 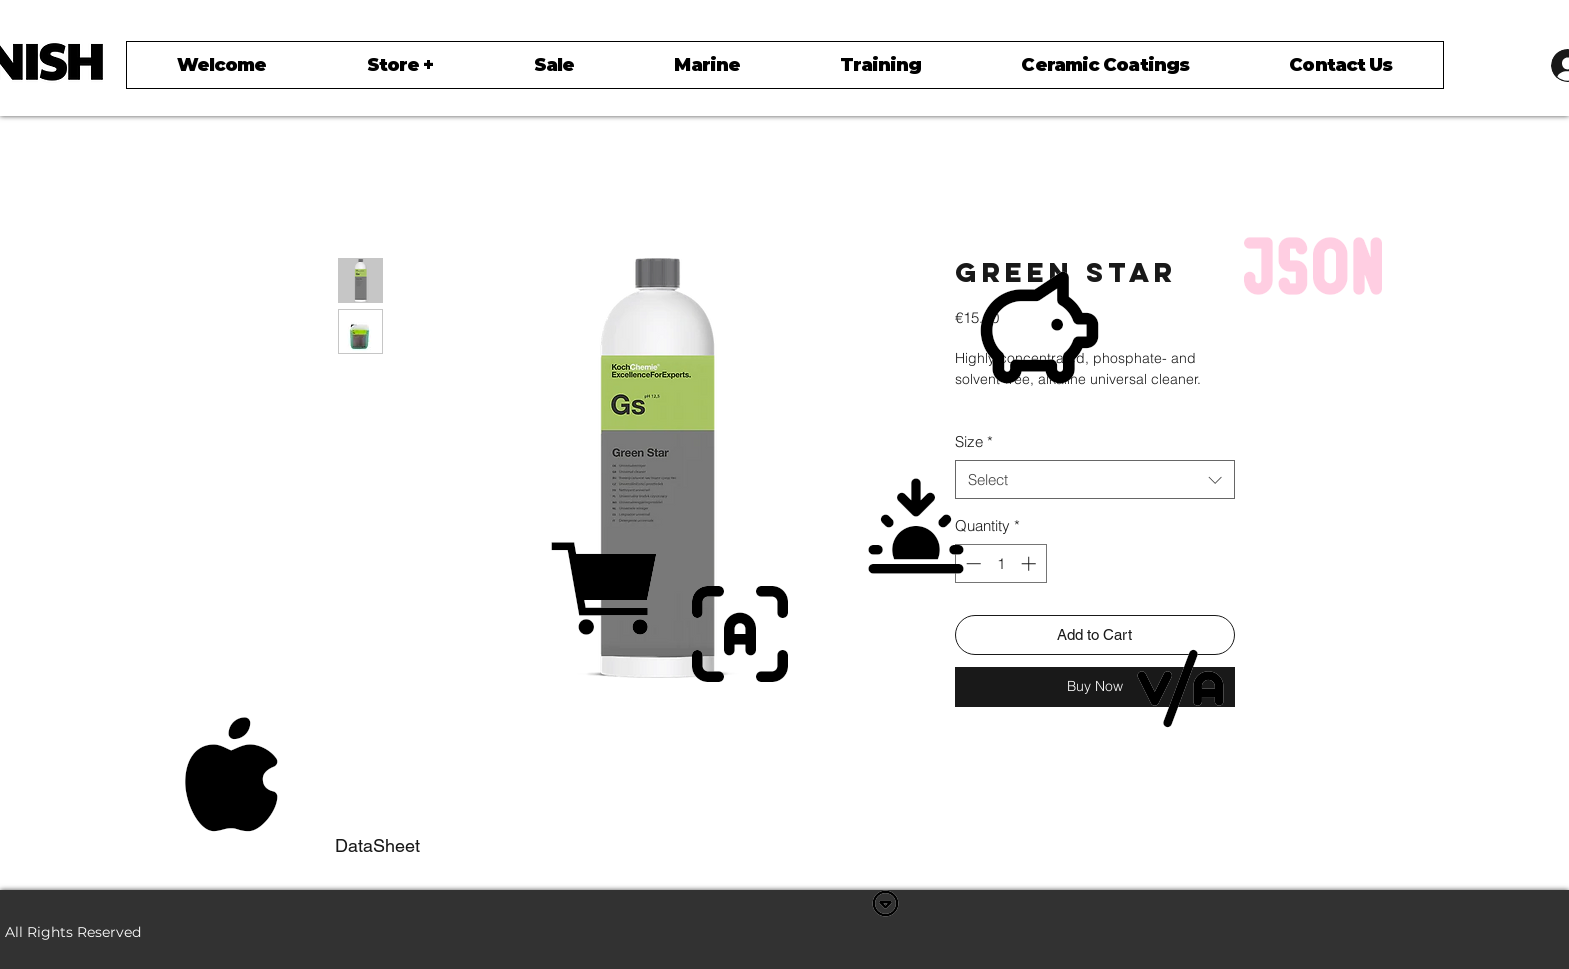 I want to click on indicates sunset or evening time, so click(x=916, y=526).